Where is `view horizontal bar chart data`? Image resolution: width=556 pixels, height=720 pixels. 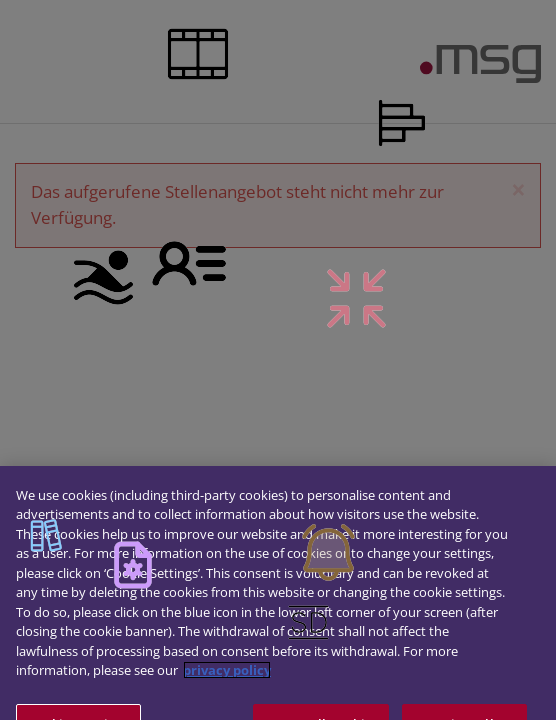
view horizontal bar chart data is located at coordinates (400, 123).